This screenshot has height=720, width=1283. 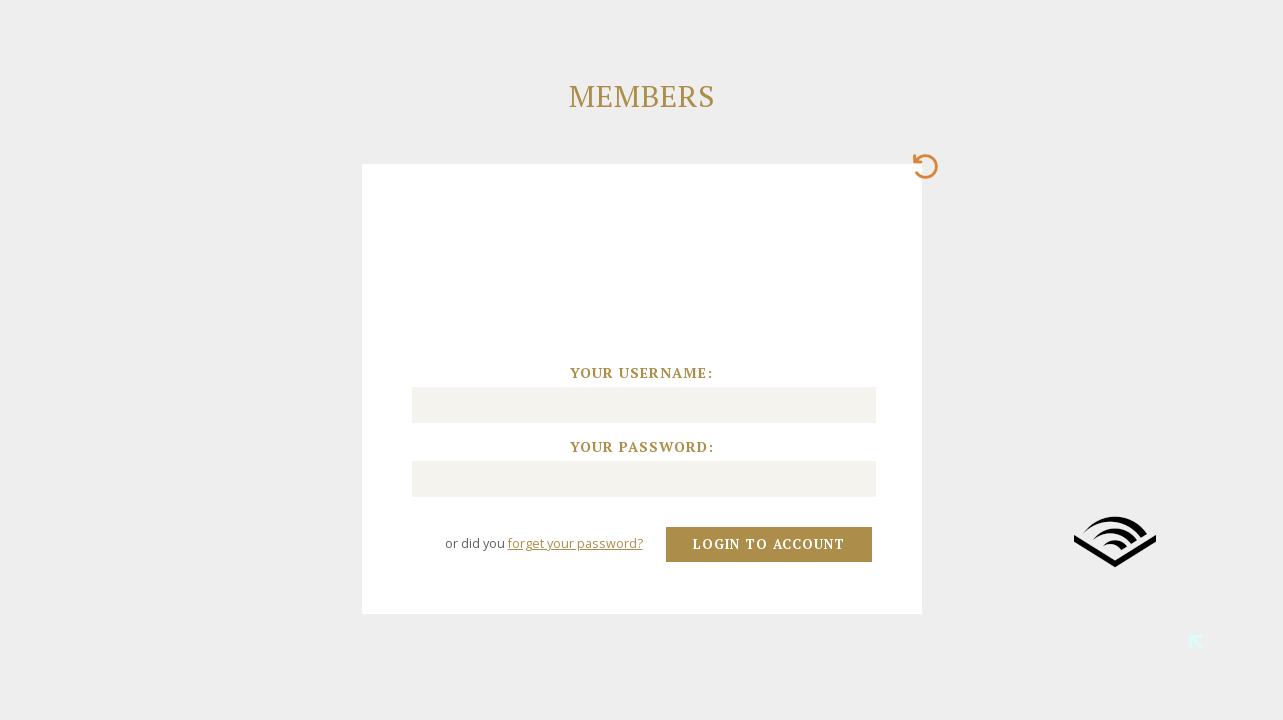 I want to click on undo the last action, so click(x=925, y=166).